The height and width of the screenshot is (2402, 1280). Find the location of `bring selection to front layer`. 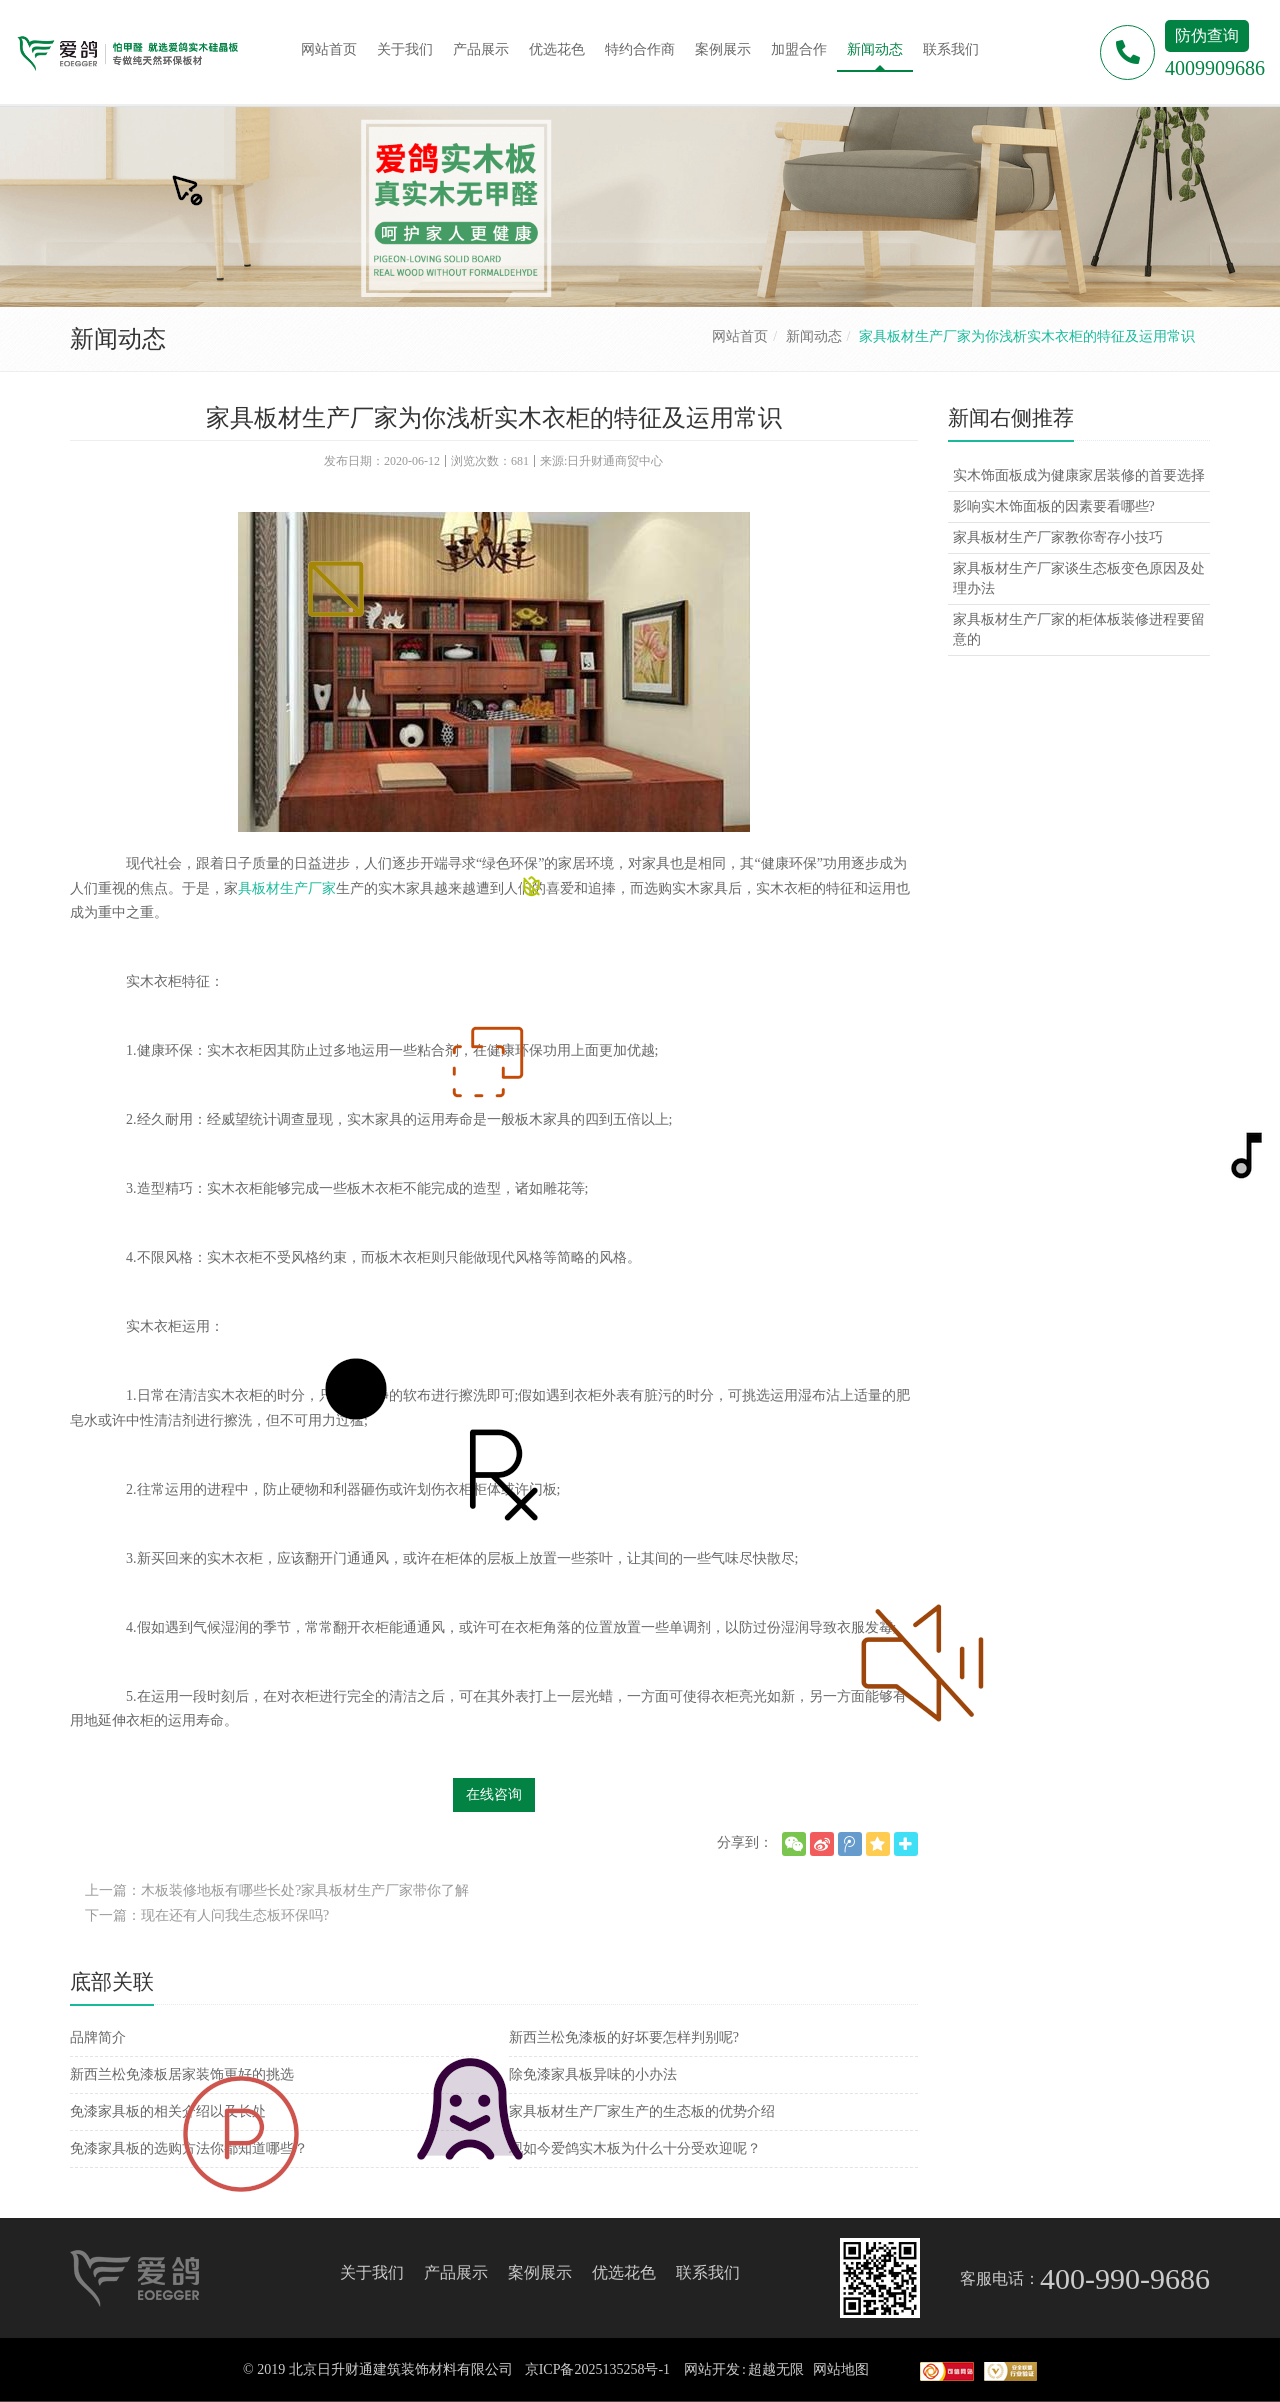

bring selection to front layer is located at coordinates (488, 1062).